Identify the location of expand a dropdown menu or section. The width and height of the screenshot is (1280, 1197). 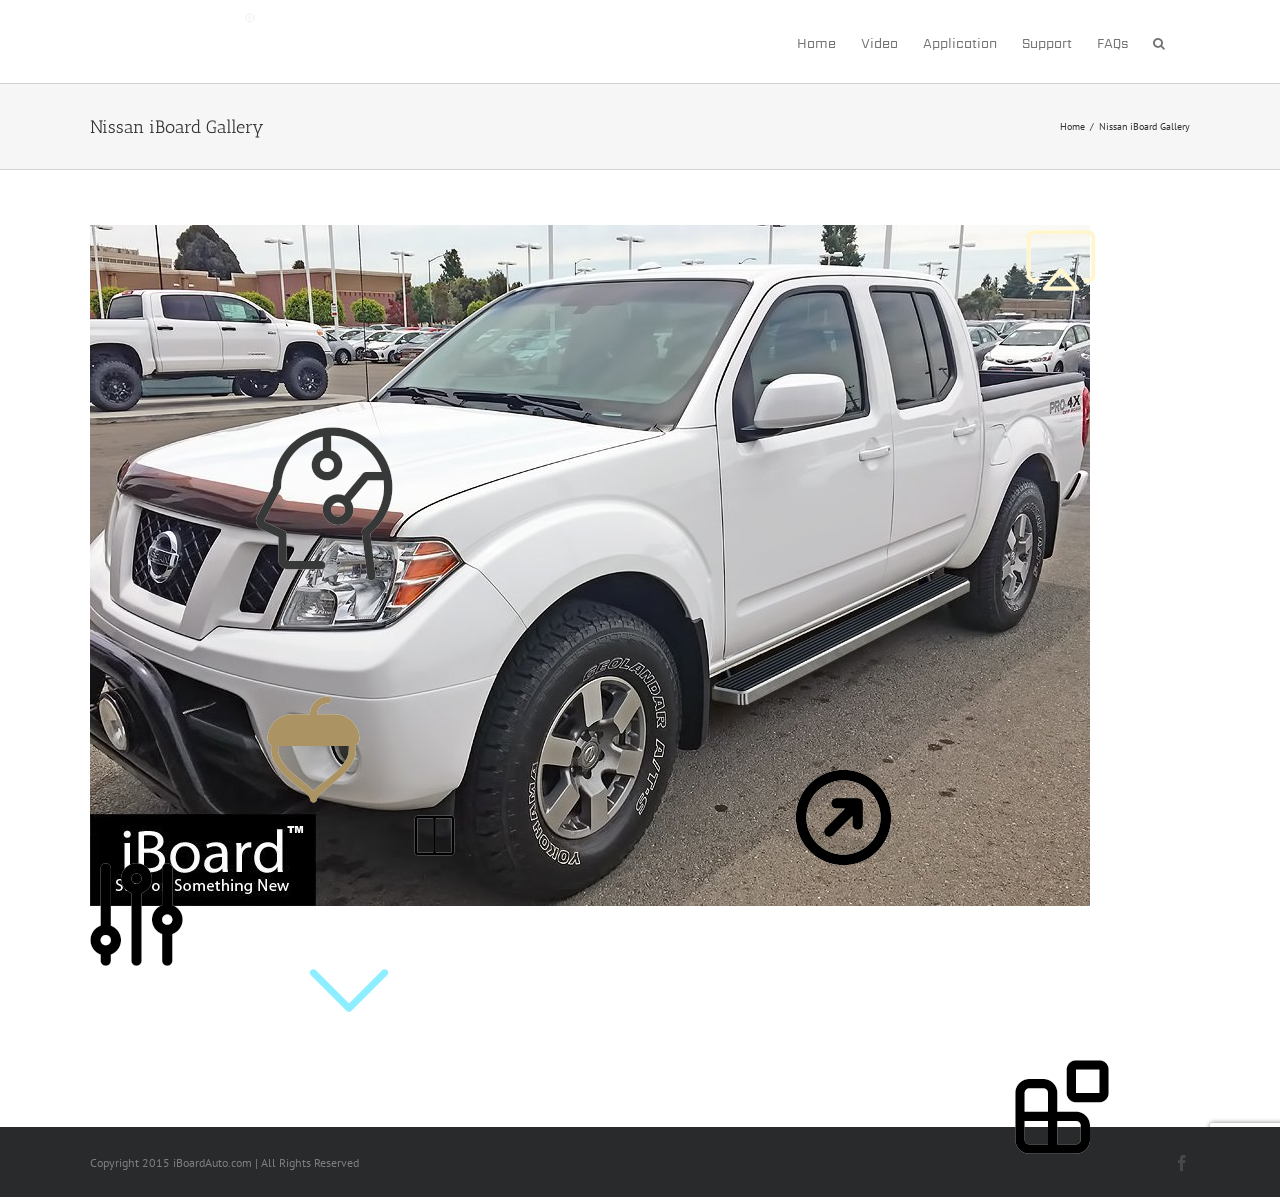
(349, 987).